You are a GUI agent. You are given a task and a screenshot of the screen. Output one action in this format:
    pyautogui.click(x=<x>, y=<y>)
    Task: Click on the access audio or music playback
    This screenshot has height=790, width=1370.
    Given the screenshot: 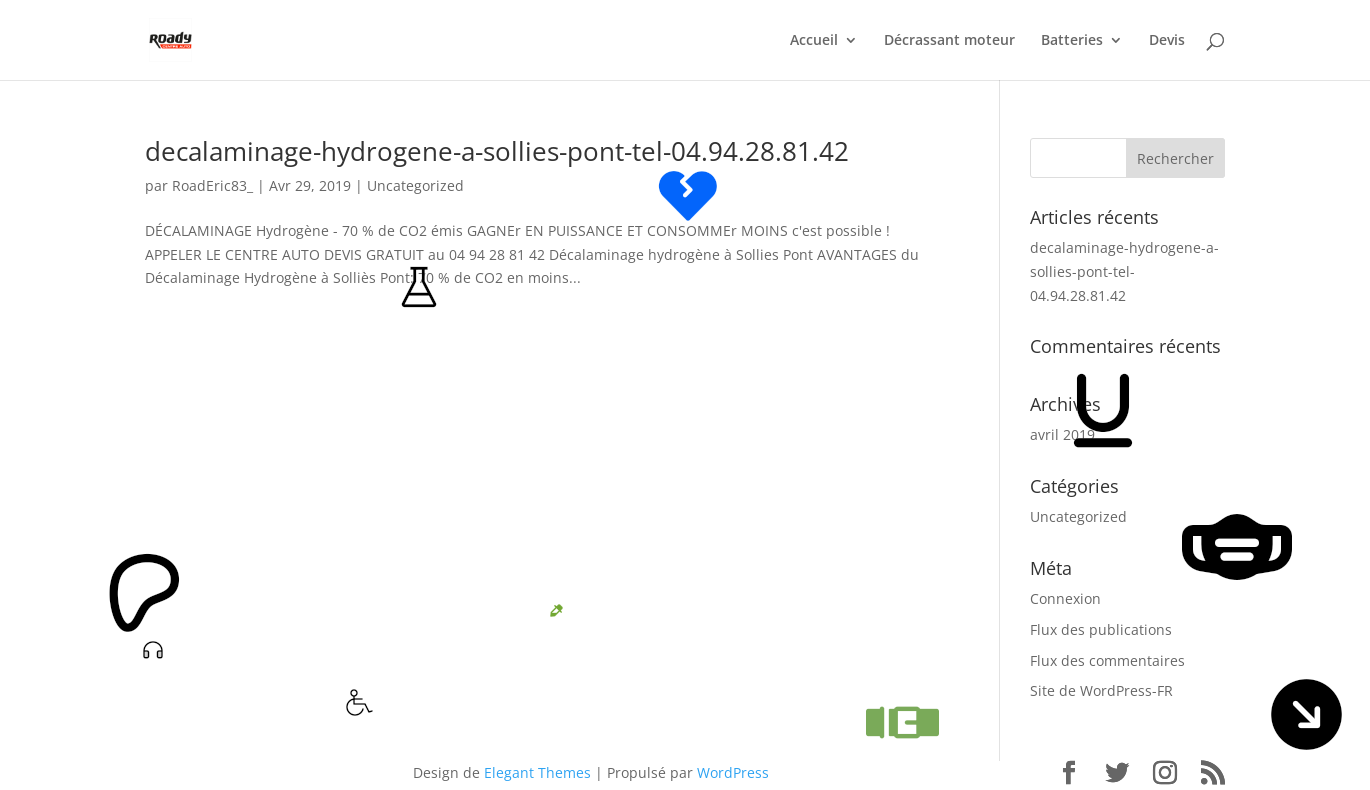 What is the action you would take?
    pyautogui.click(x=153, y=651)
    